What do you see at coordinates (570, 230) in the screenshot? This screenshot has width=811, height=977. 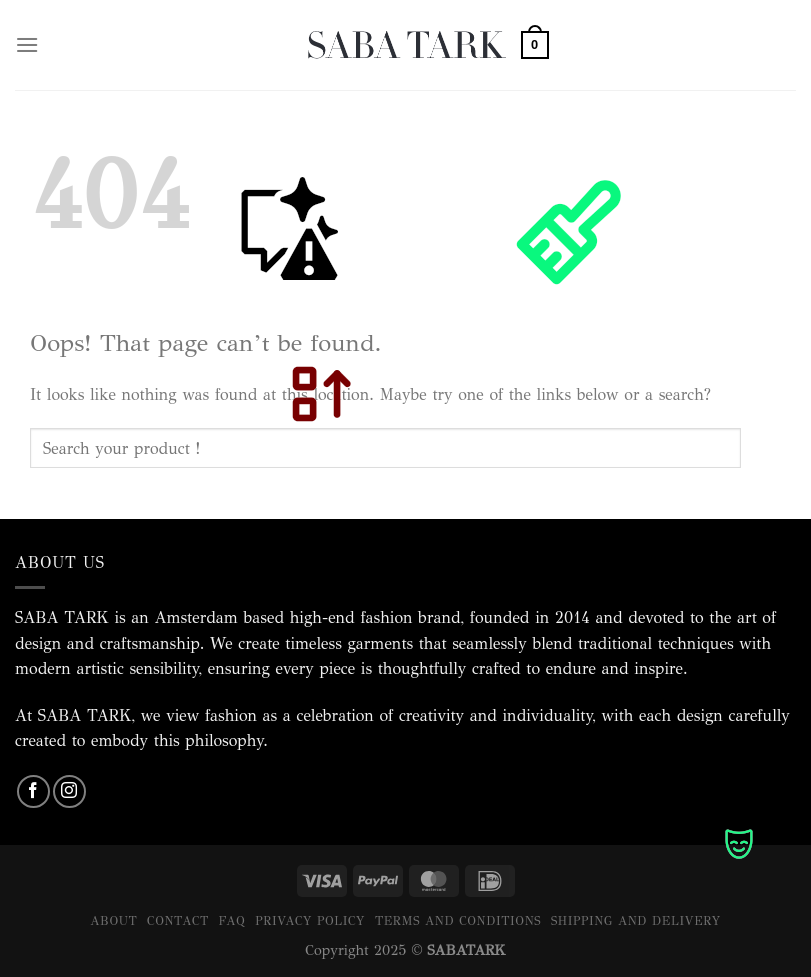 I see `access painting or drawing tools` at bounding box center [570, 230].